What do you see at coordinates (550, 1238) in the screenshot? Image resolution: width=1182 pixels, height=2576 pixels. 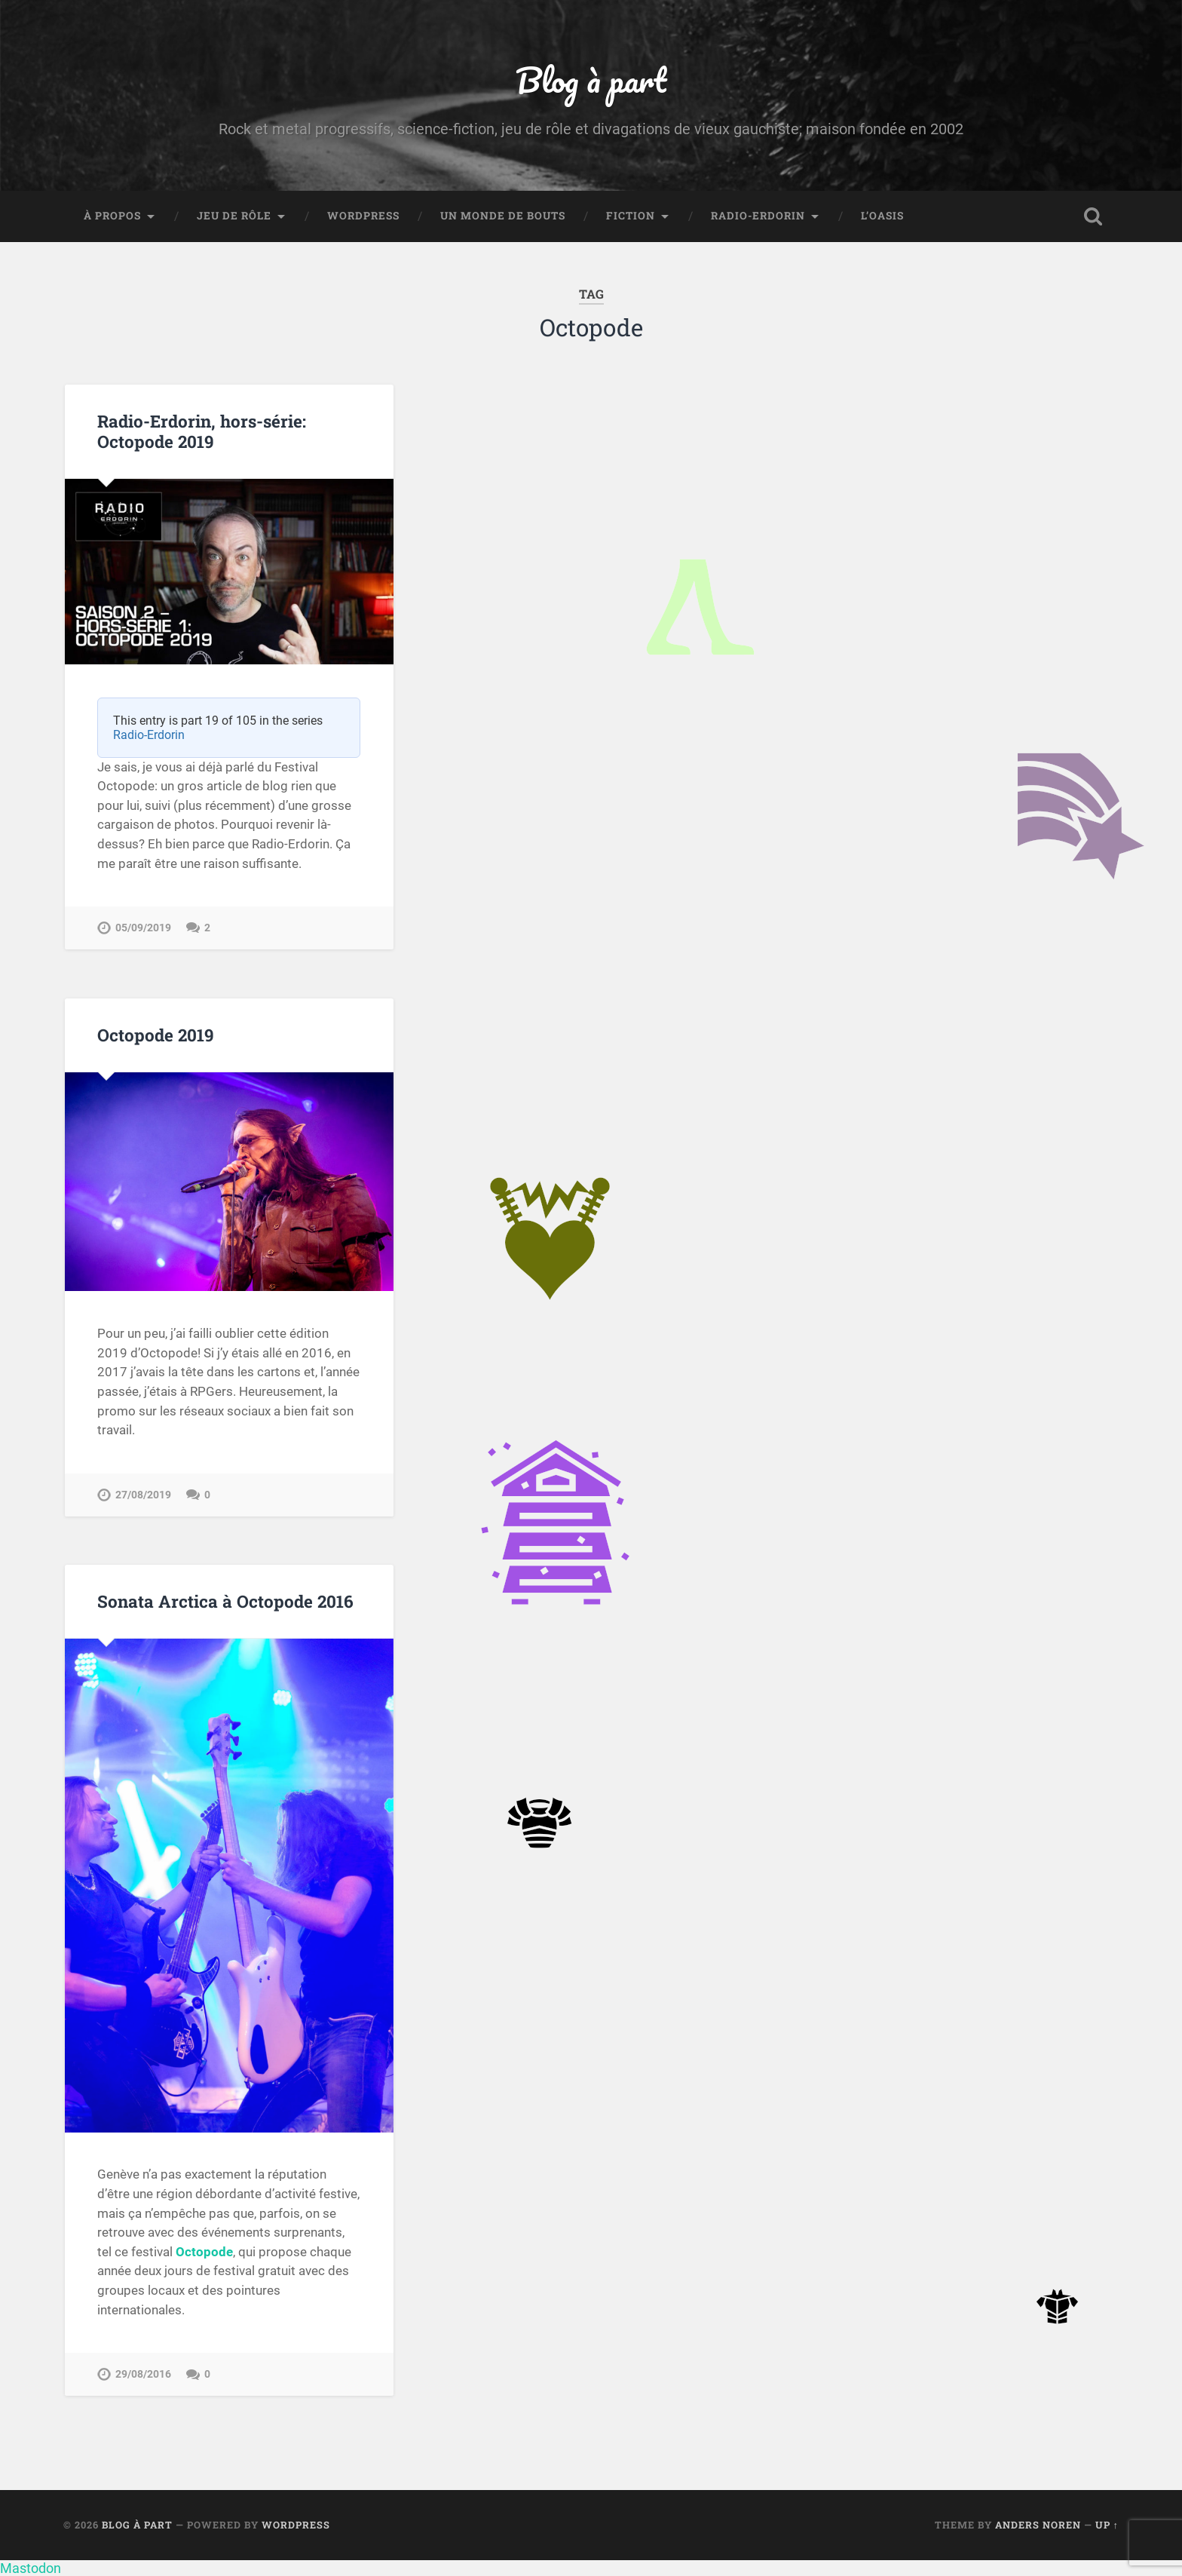 I see `view health or vitality status in a game` at bounding box center [550, 1238].